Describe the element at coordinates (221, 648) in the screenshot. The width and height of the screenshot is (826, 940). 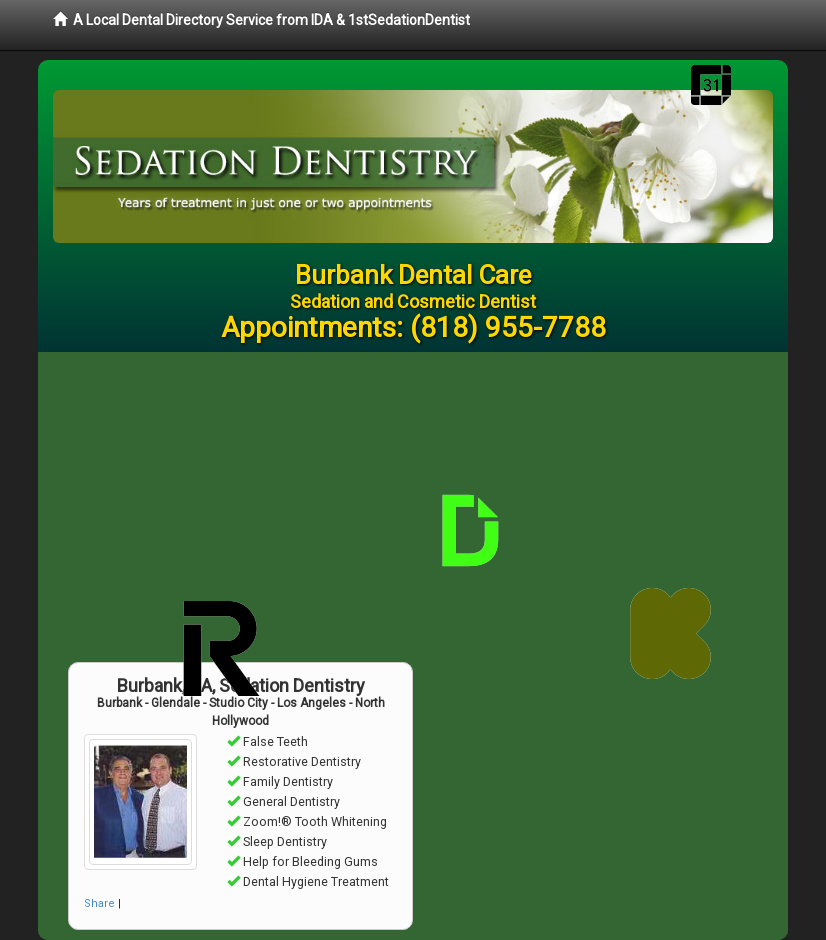
I see `open the Revolut banking app` at that location.